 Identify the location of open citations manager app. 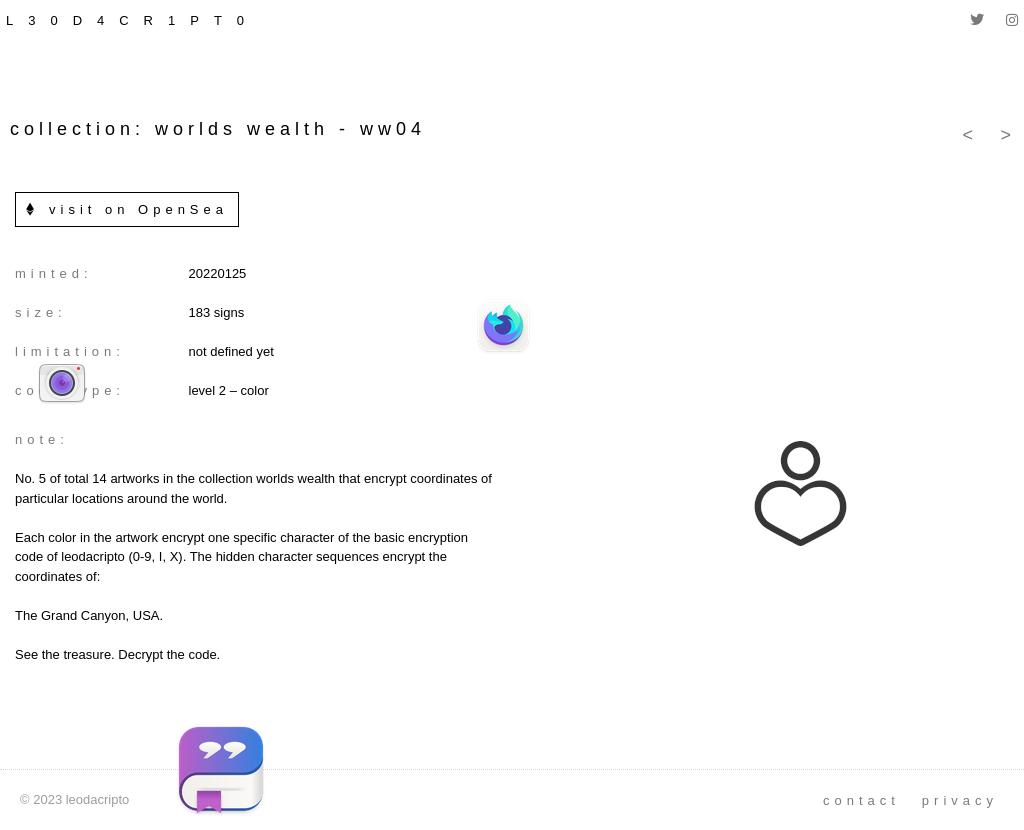
(221, 769).